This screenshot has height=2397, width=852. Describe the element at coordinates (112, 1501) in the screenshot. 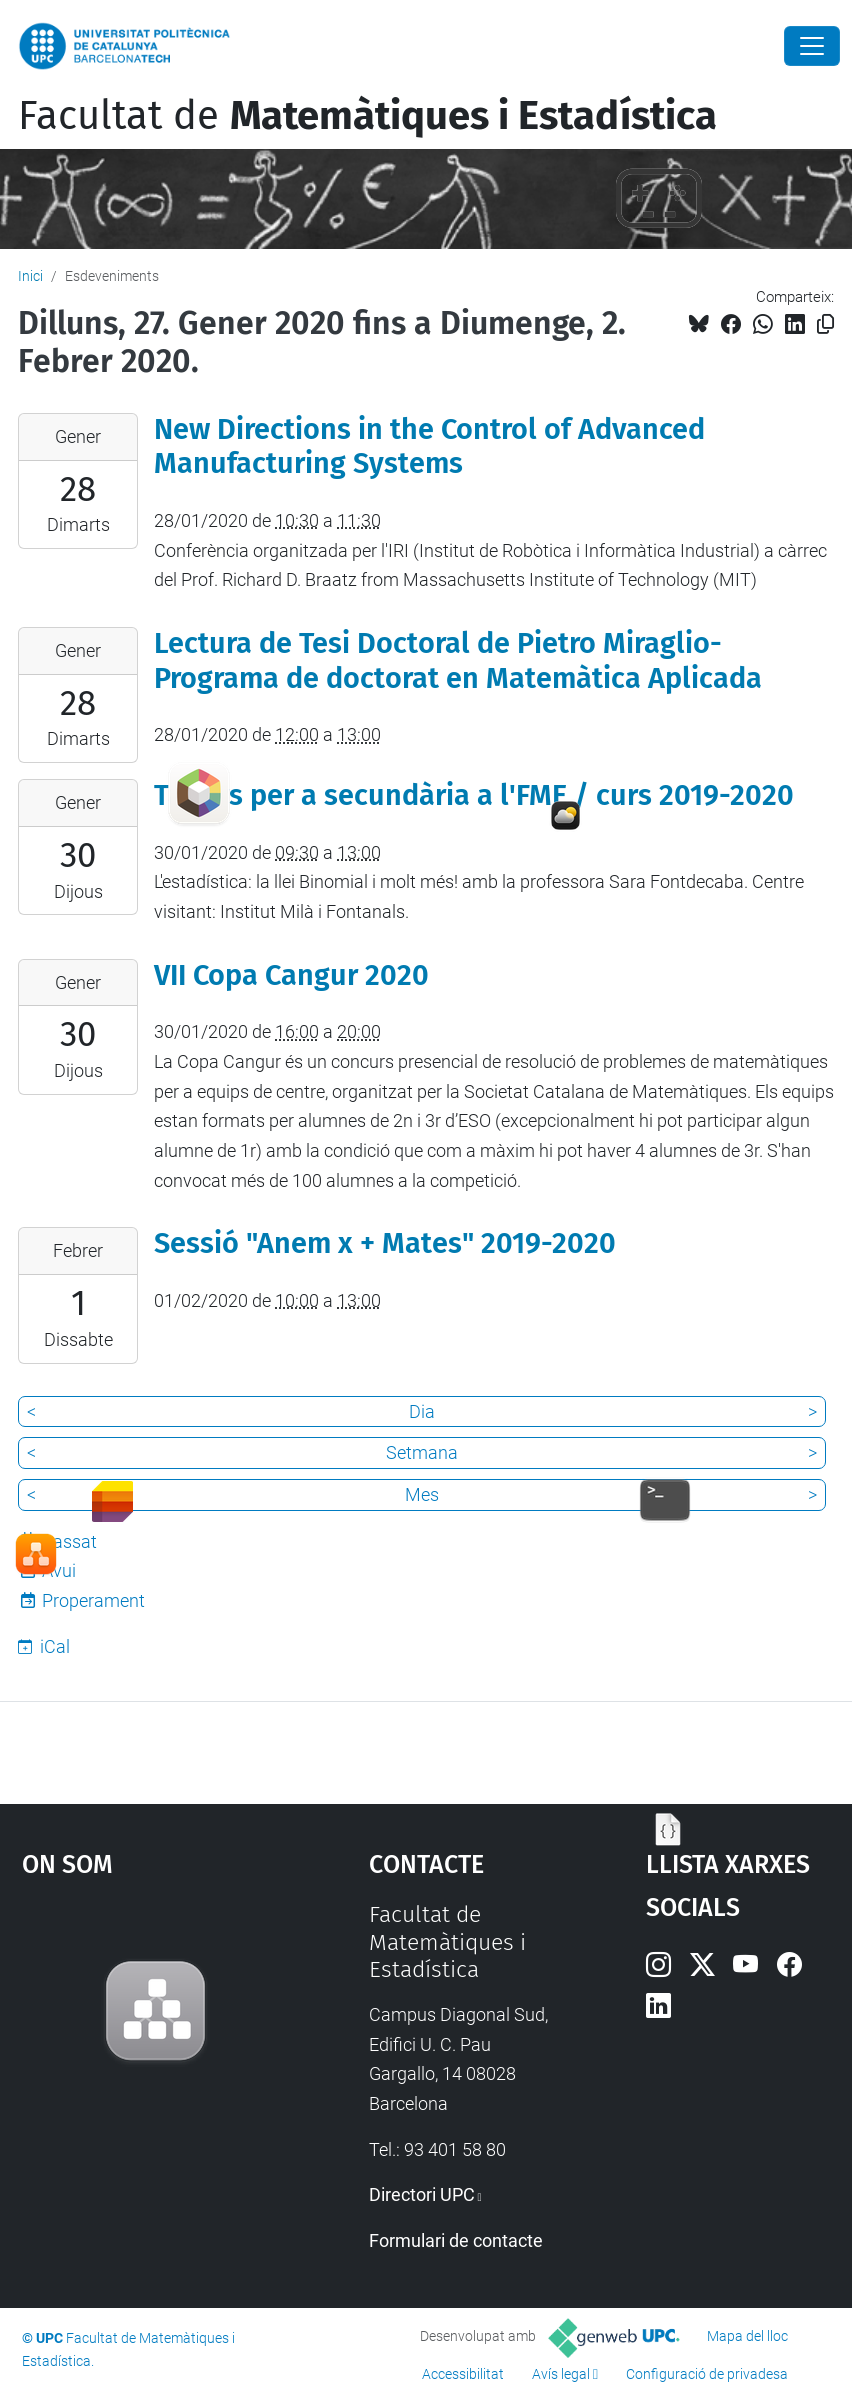

I see `open the lists app` at that location.